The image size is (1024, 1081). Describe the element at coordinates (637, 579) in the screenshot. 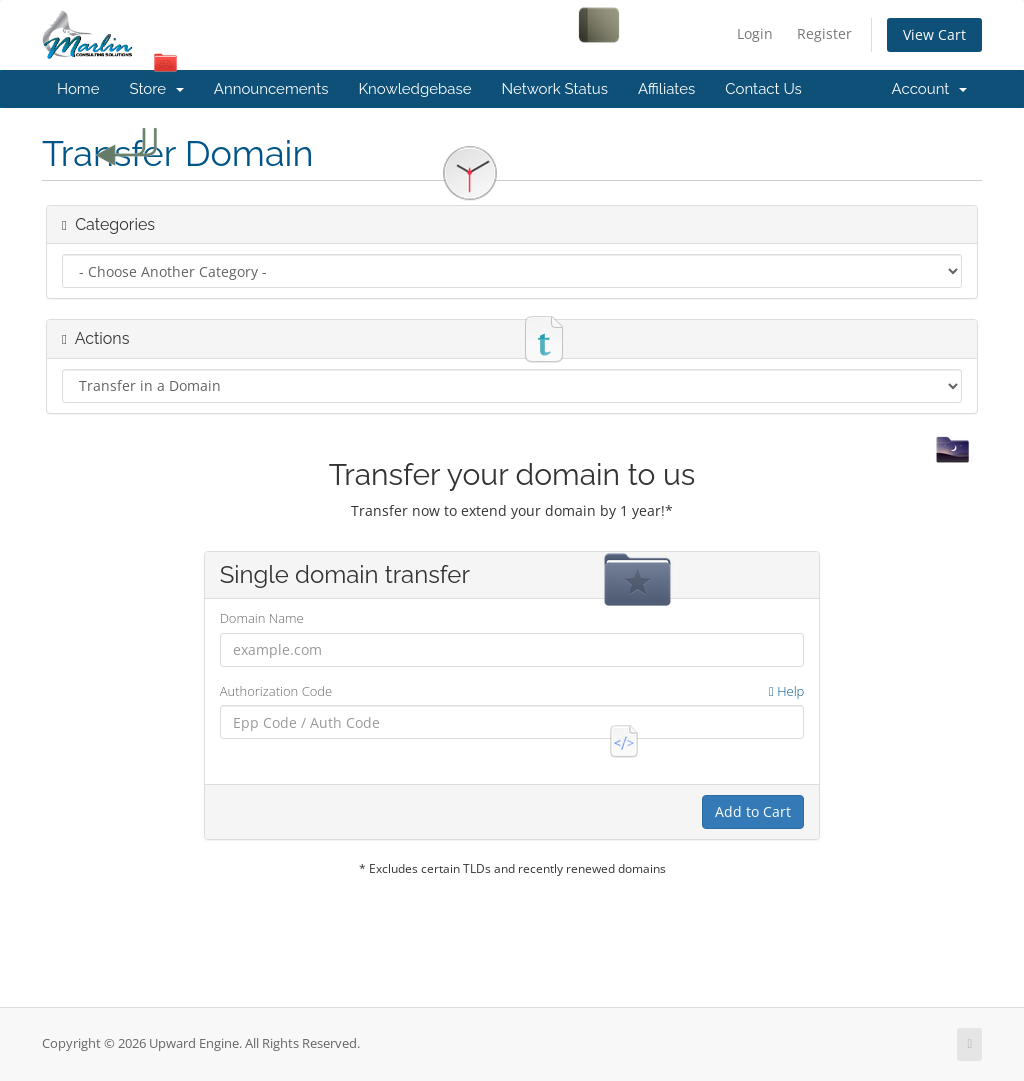

I see `open bookmarked or favorite files` at that location.